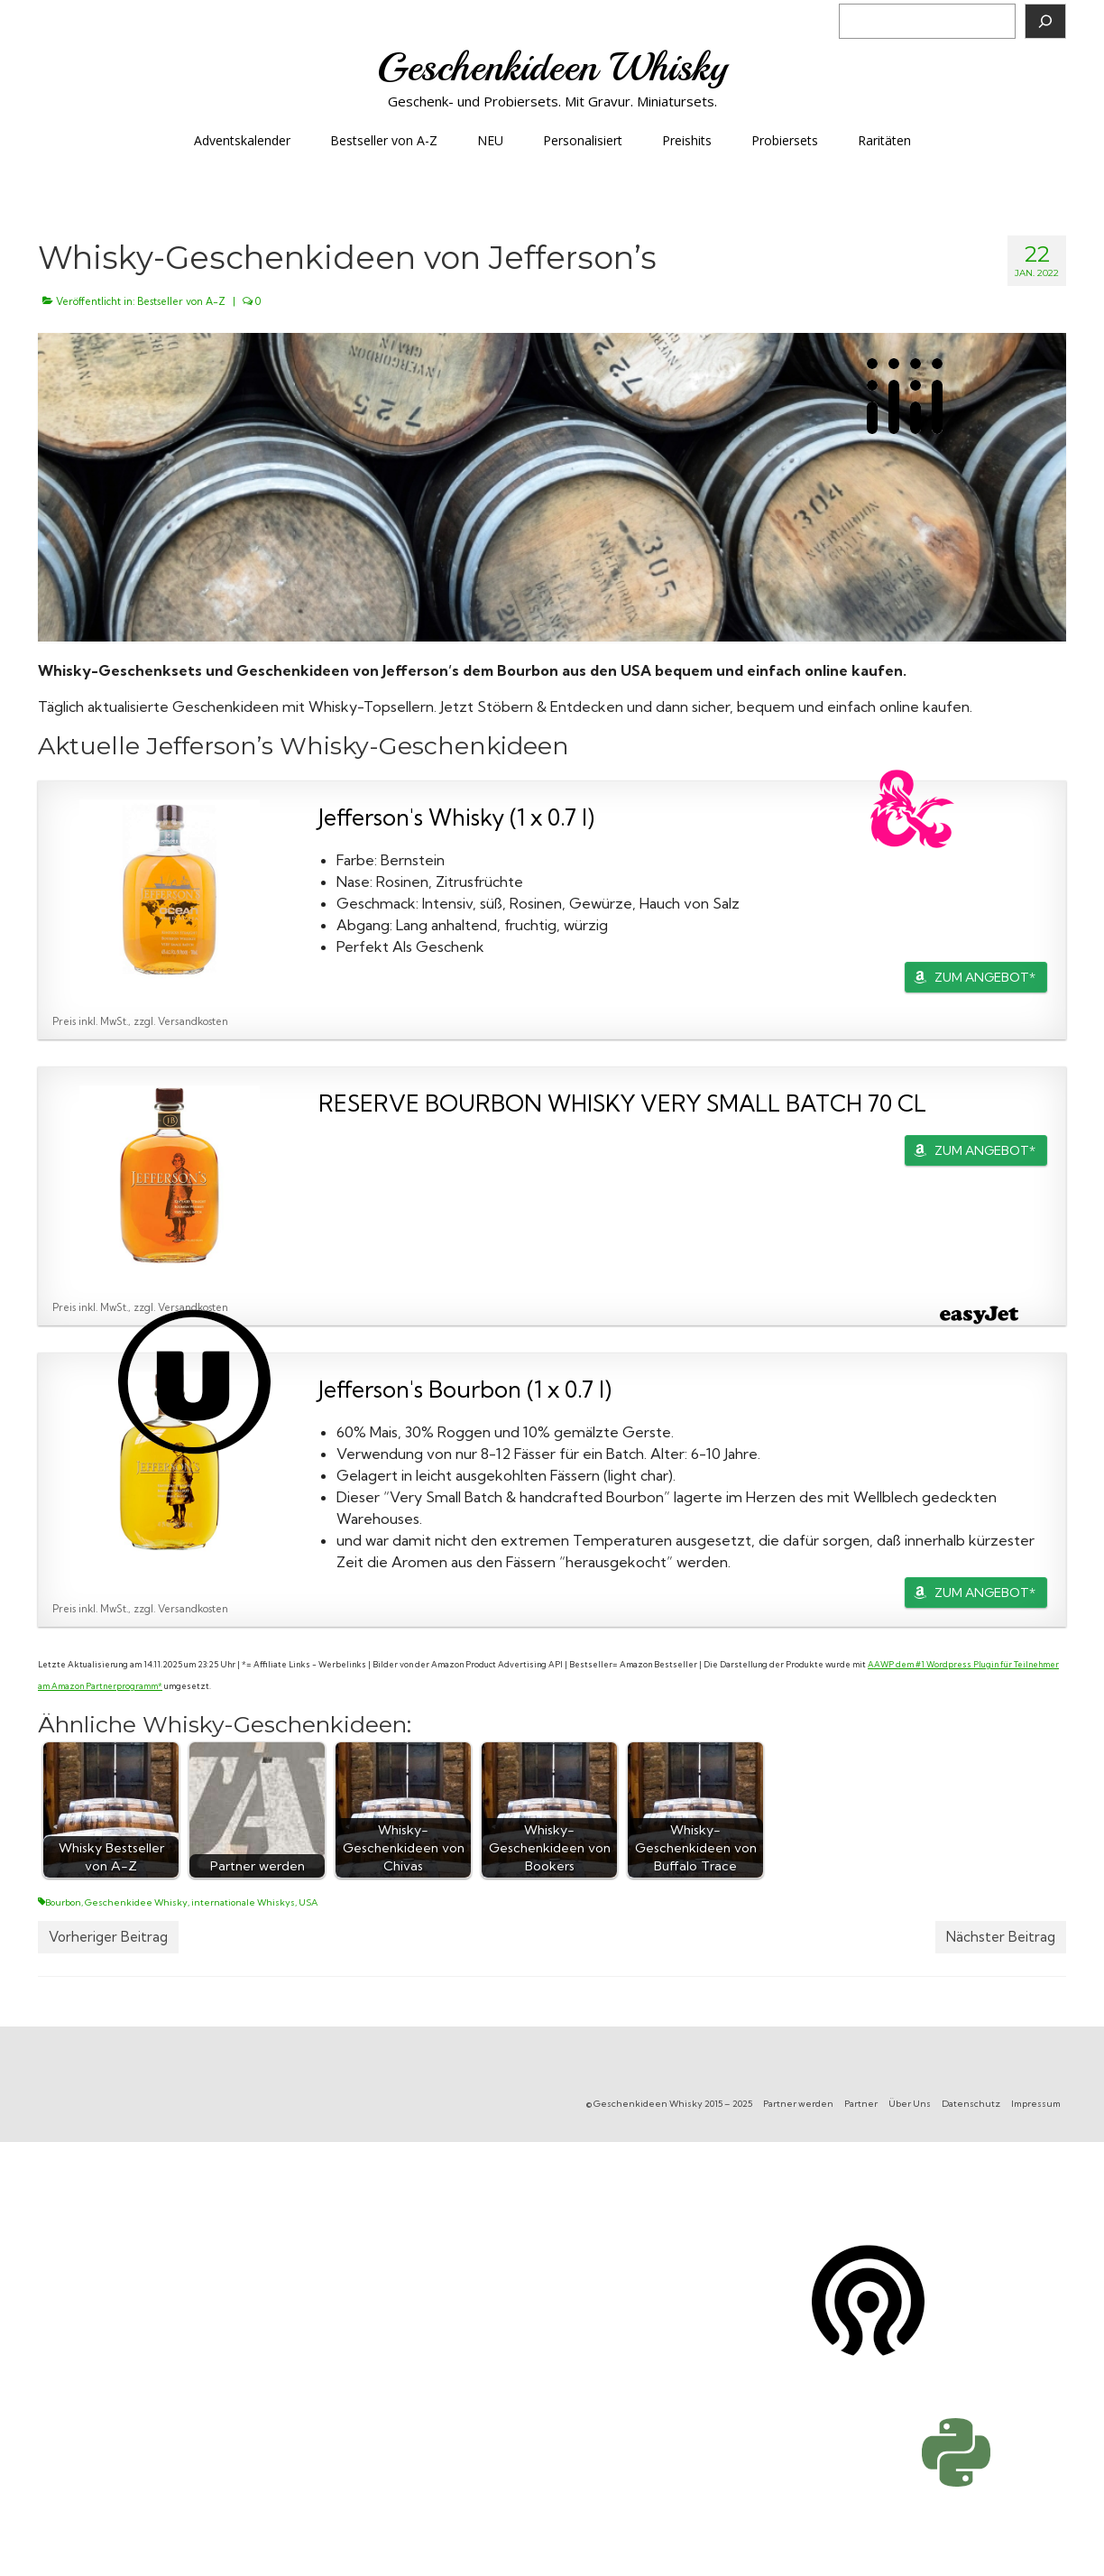  I want to click on magasins u brand logo, so click(194, 1381).